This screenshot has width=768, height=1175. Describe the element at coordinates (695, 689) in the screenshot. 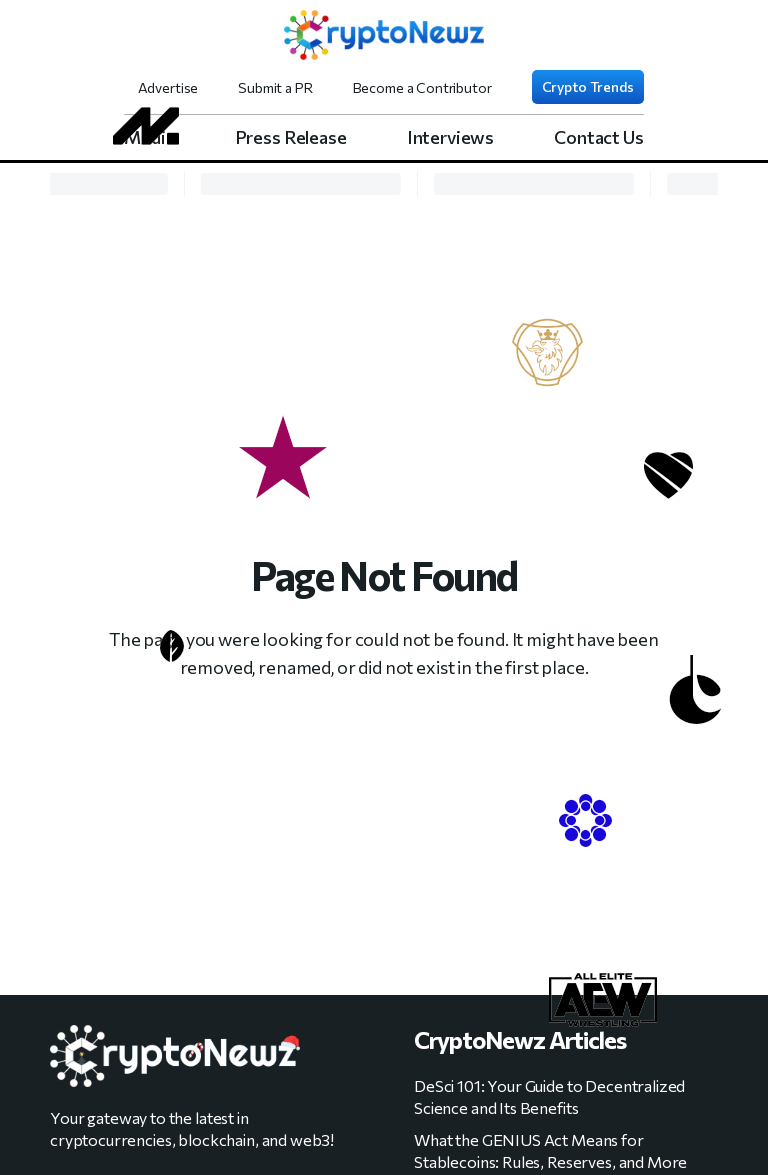

I see `link to CNES (French space agency) website` at that location.